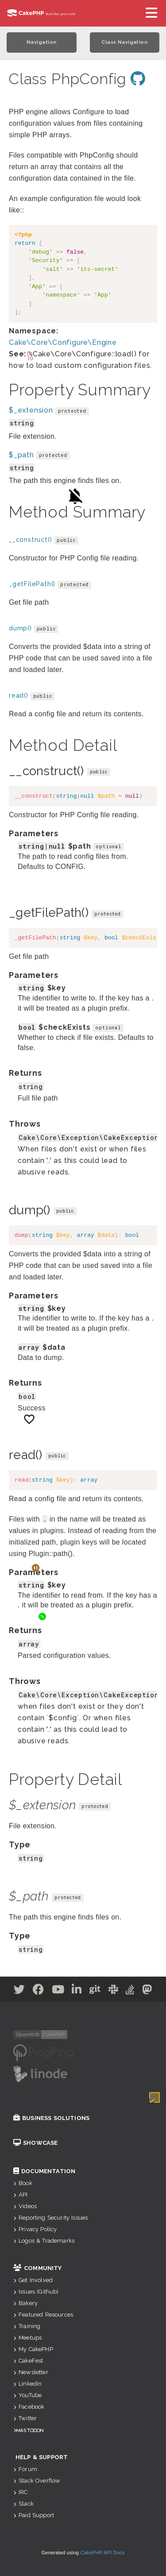  What do you see at coordinates (30, 356) in the screenshot?
I see `view or edit binary data` at bounding box center [30, 356].